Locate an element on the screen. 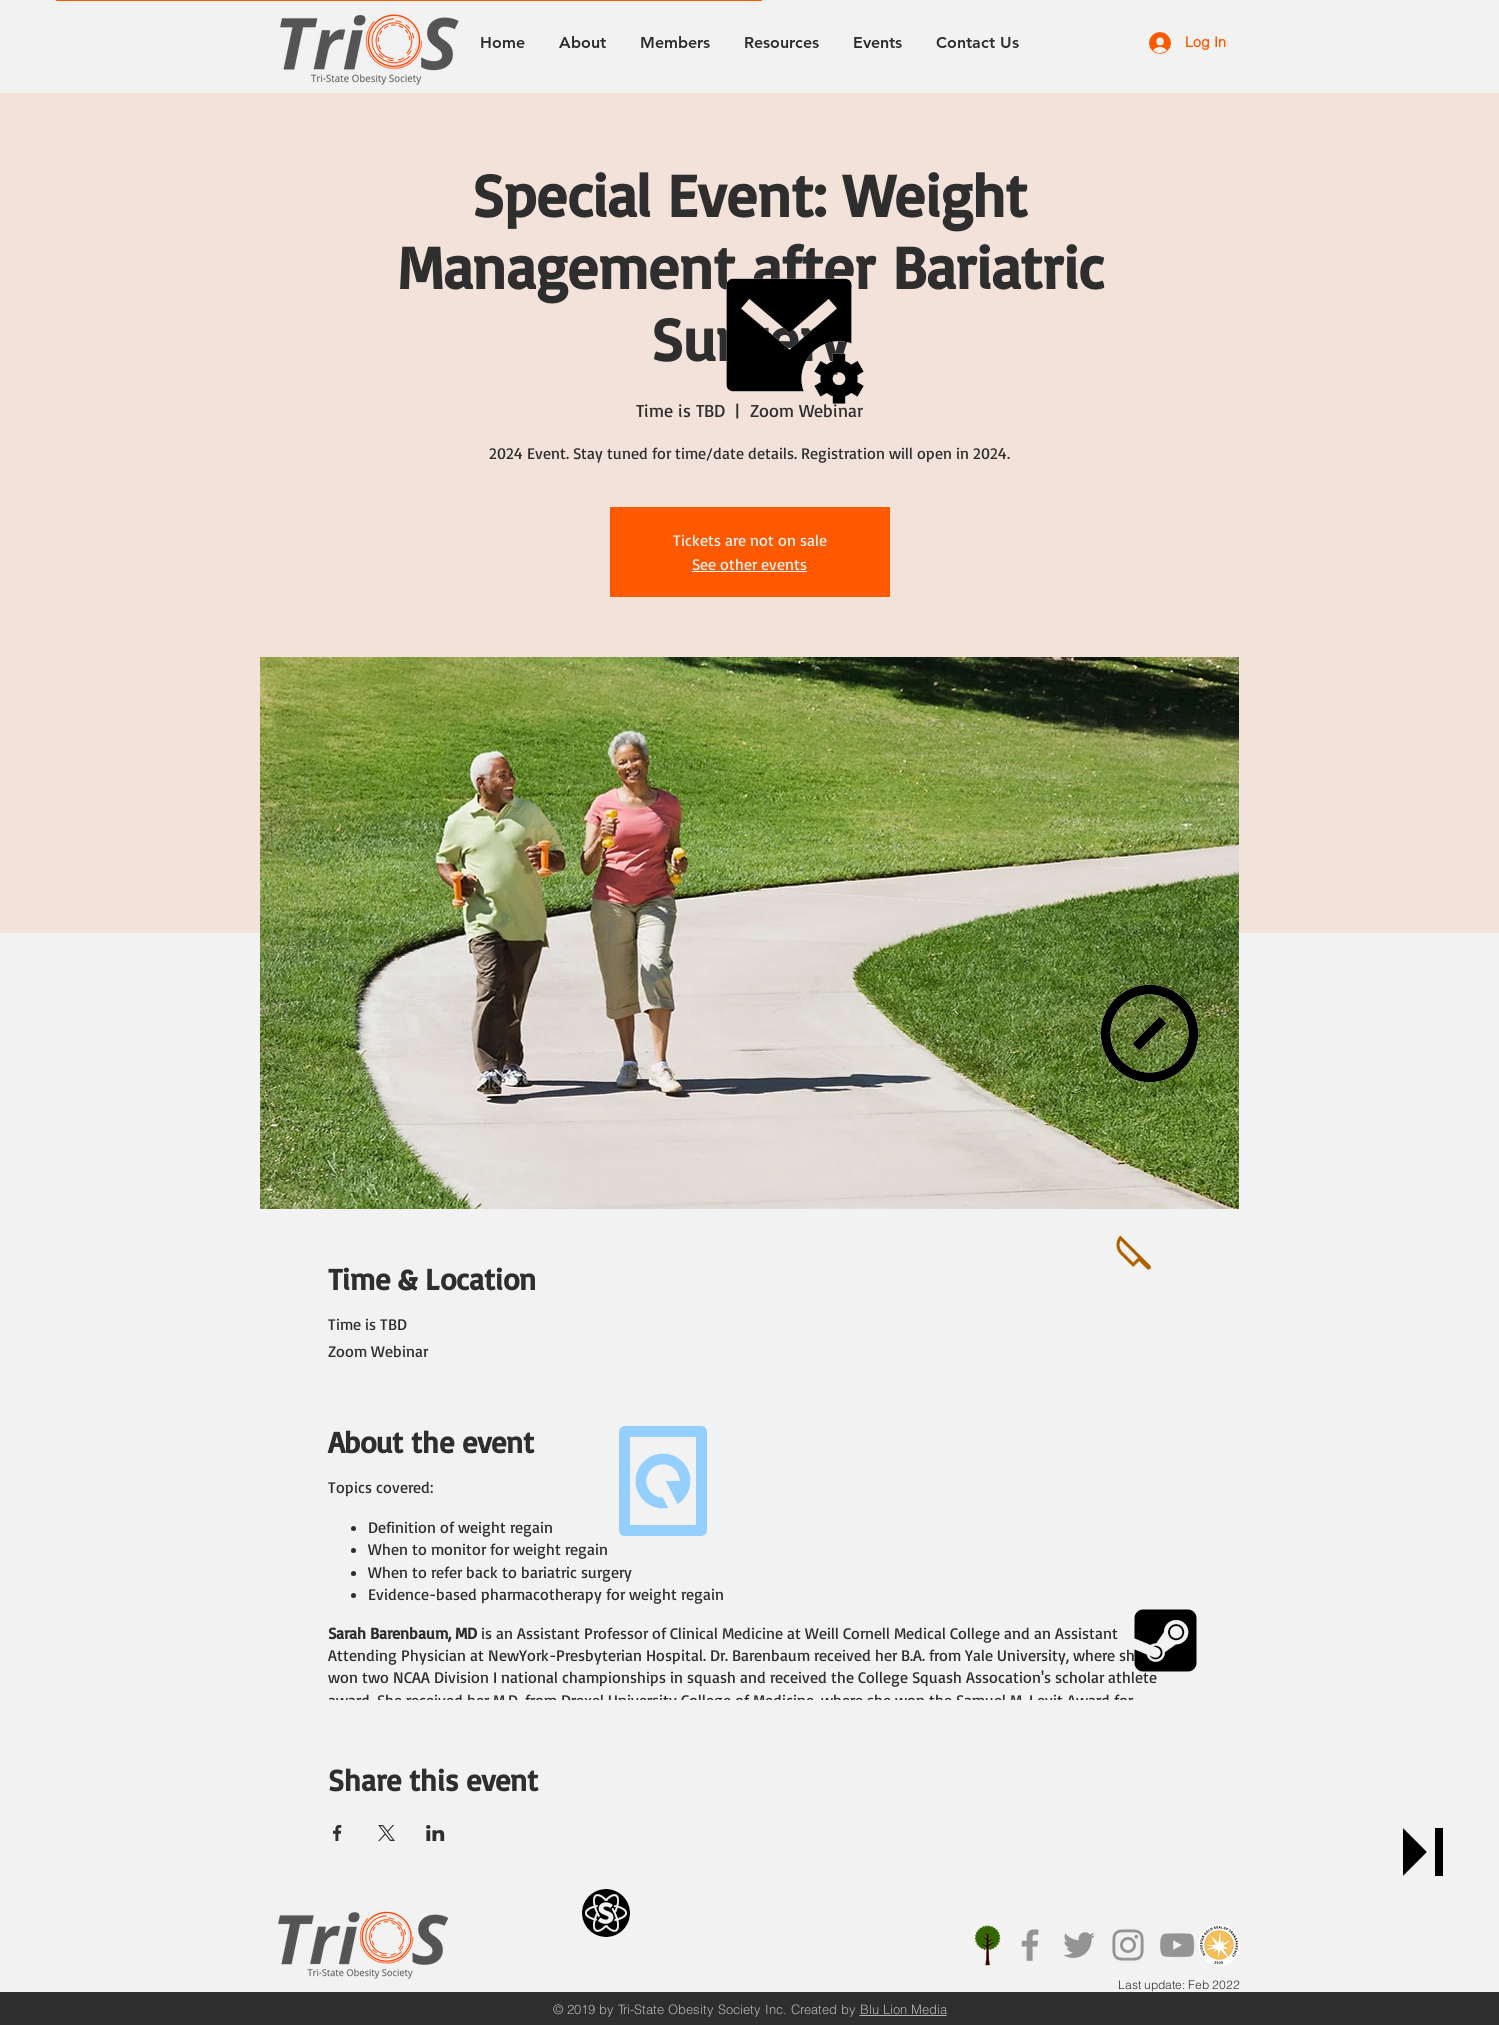 Image resolution: width=1499 pixels, height=2025 pixels. skip to the next track or item is located at coordinates (1423, 1852).